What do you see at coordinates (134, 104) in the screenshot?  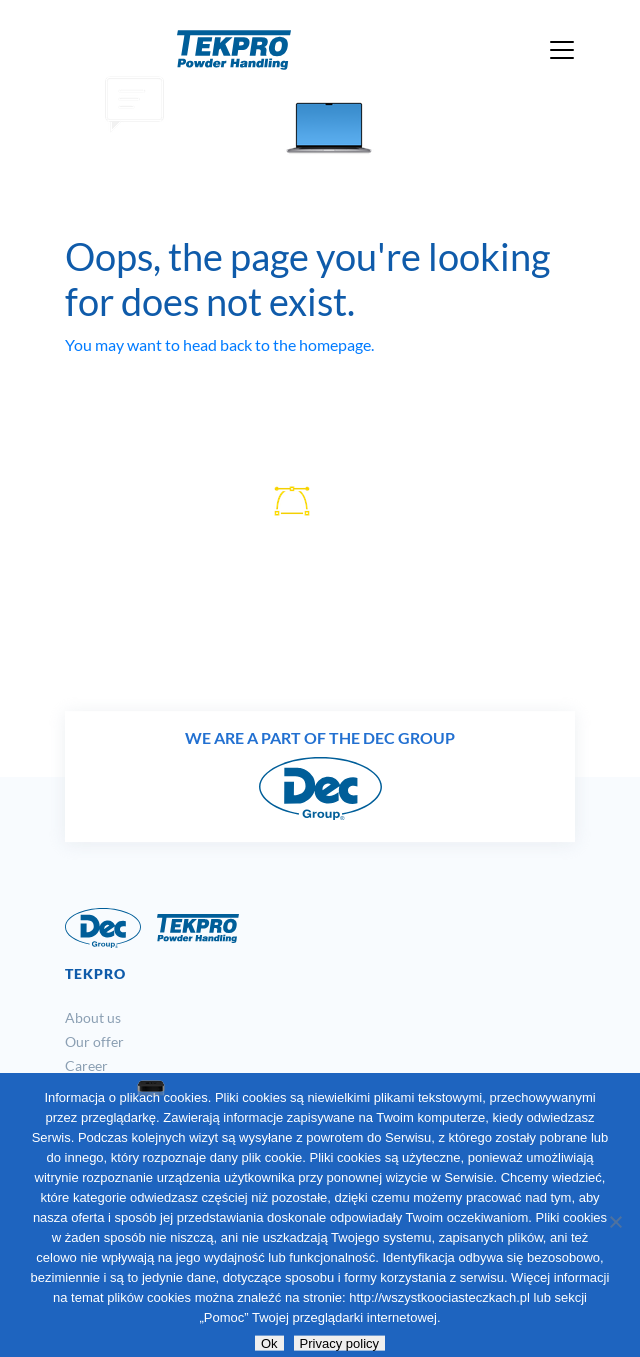 I see `neochat messaging app system tray icon` at bounding box center [134, 104].